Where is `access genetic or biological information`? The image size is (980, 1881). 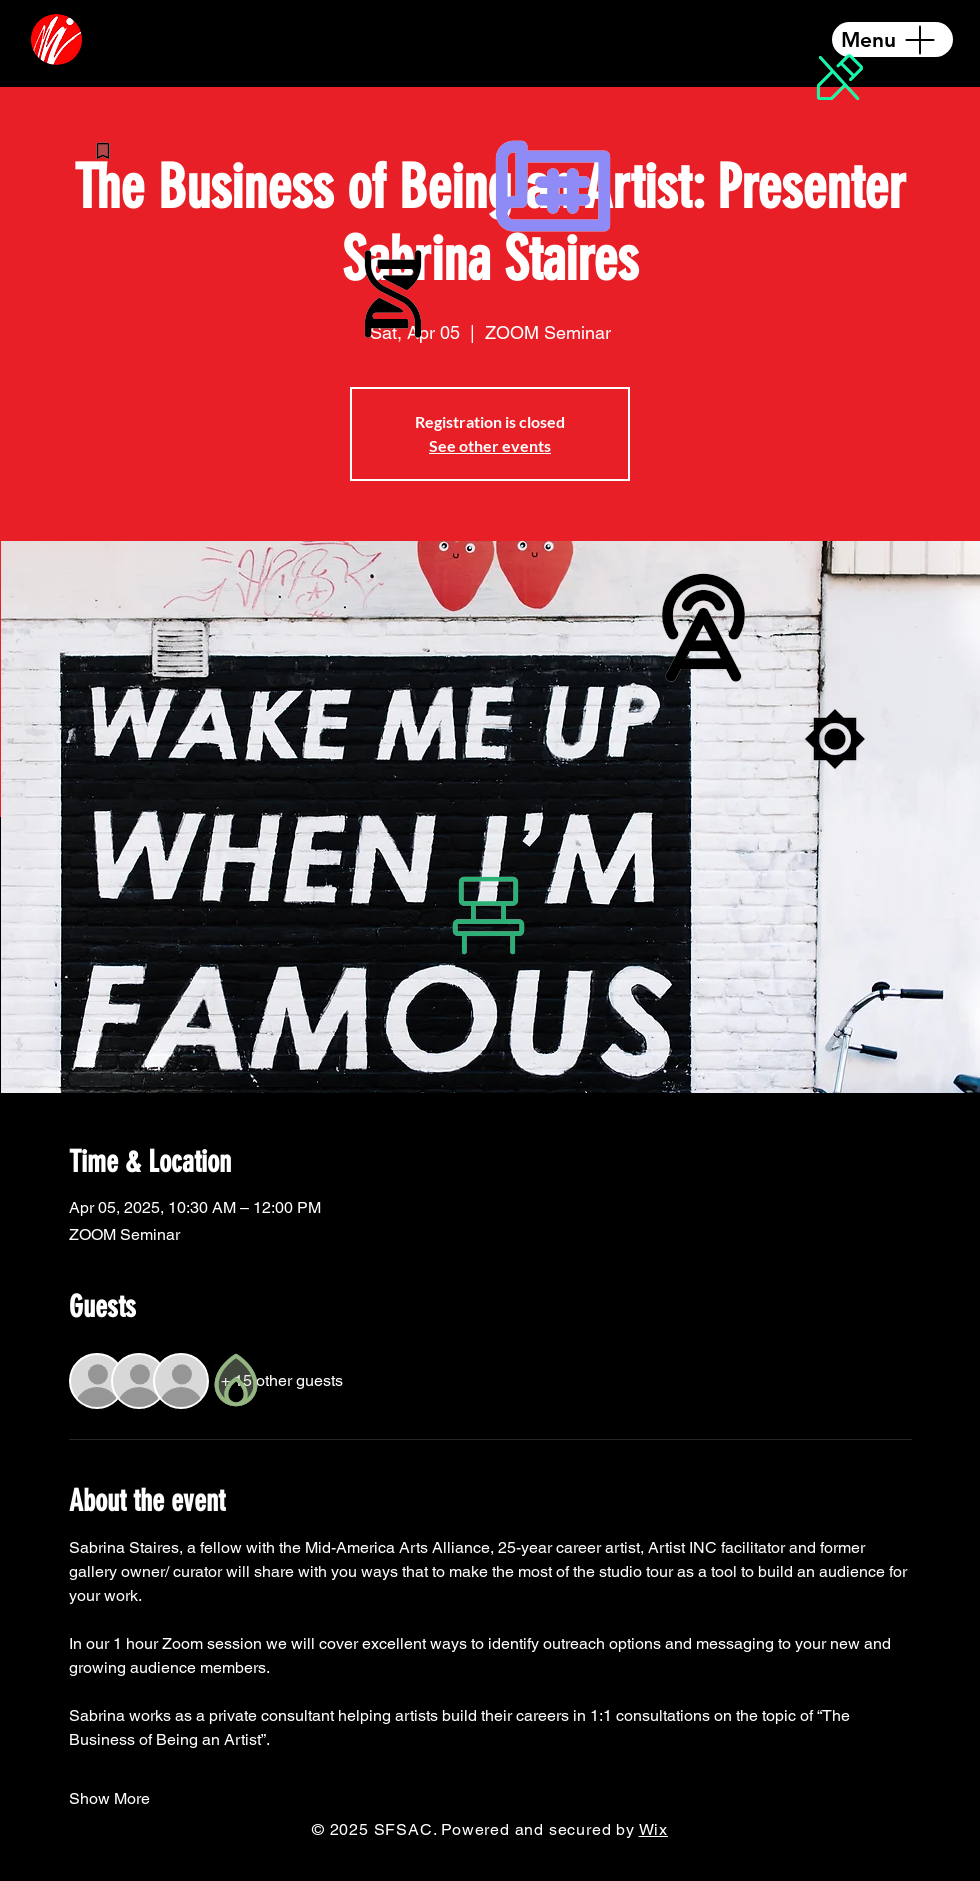
access genetic or biological information is located at coordinates (393, 294).